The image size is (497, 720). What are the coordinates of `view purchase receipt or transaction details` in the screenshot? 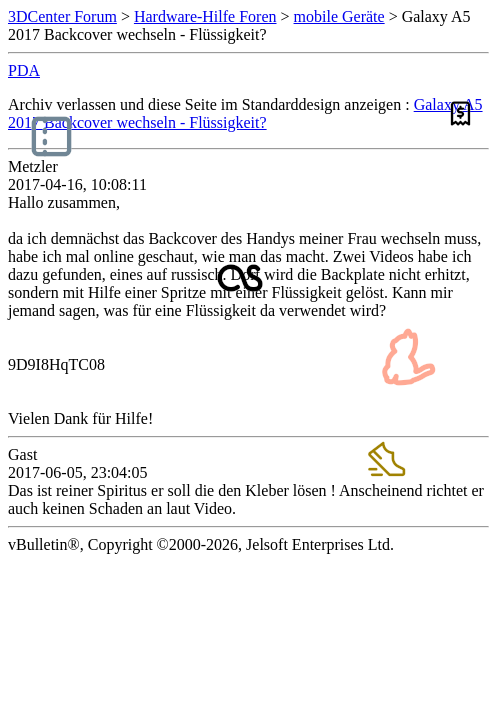 It's located at (460, 113).